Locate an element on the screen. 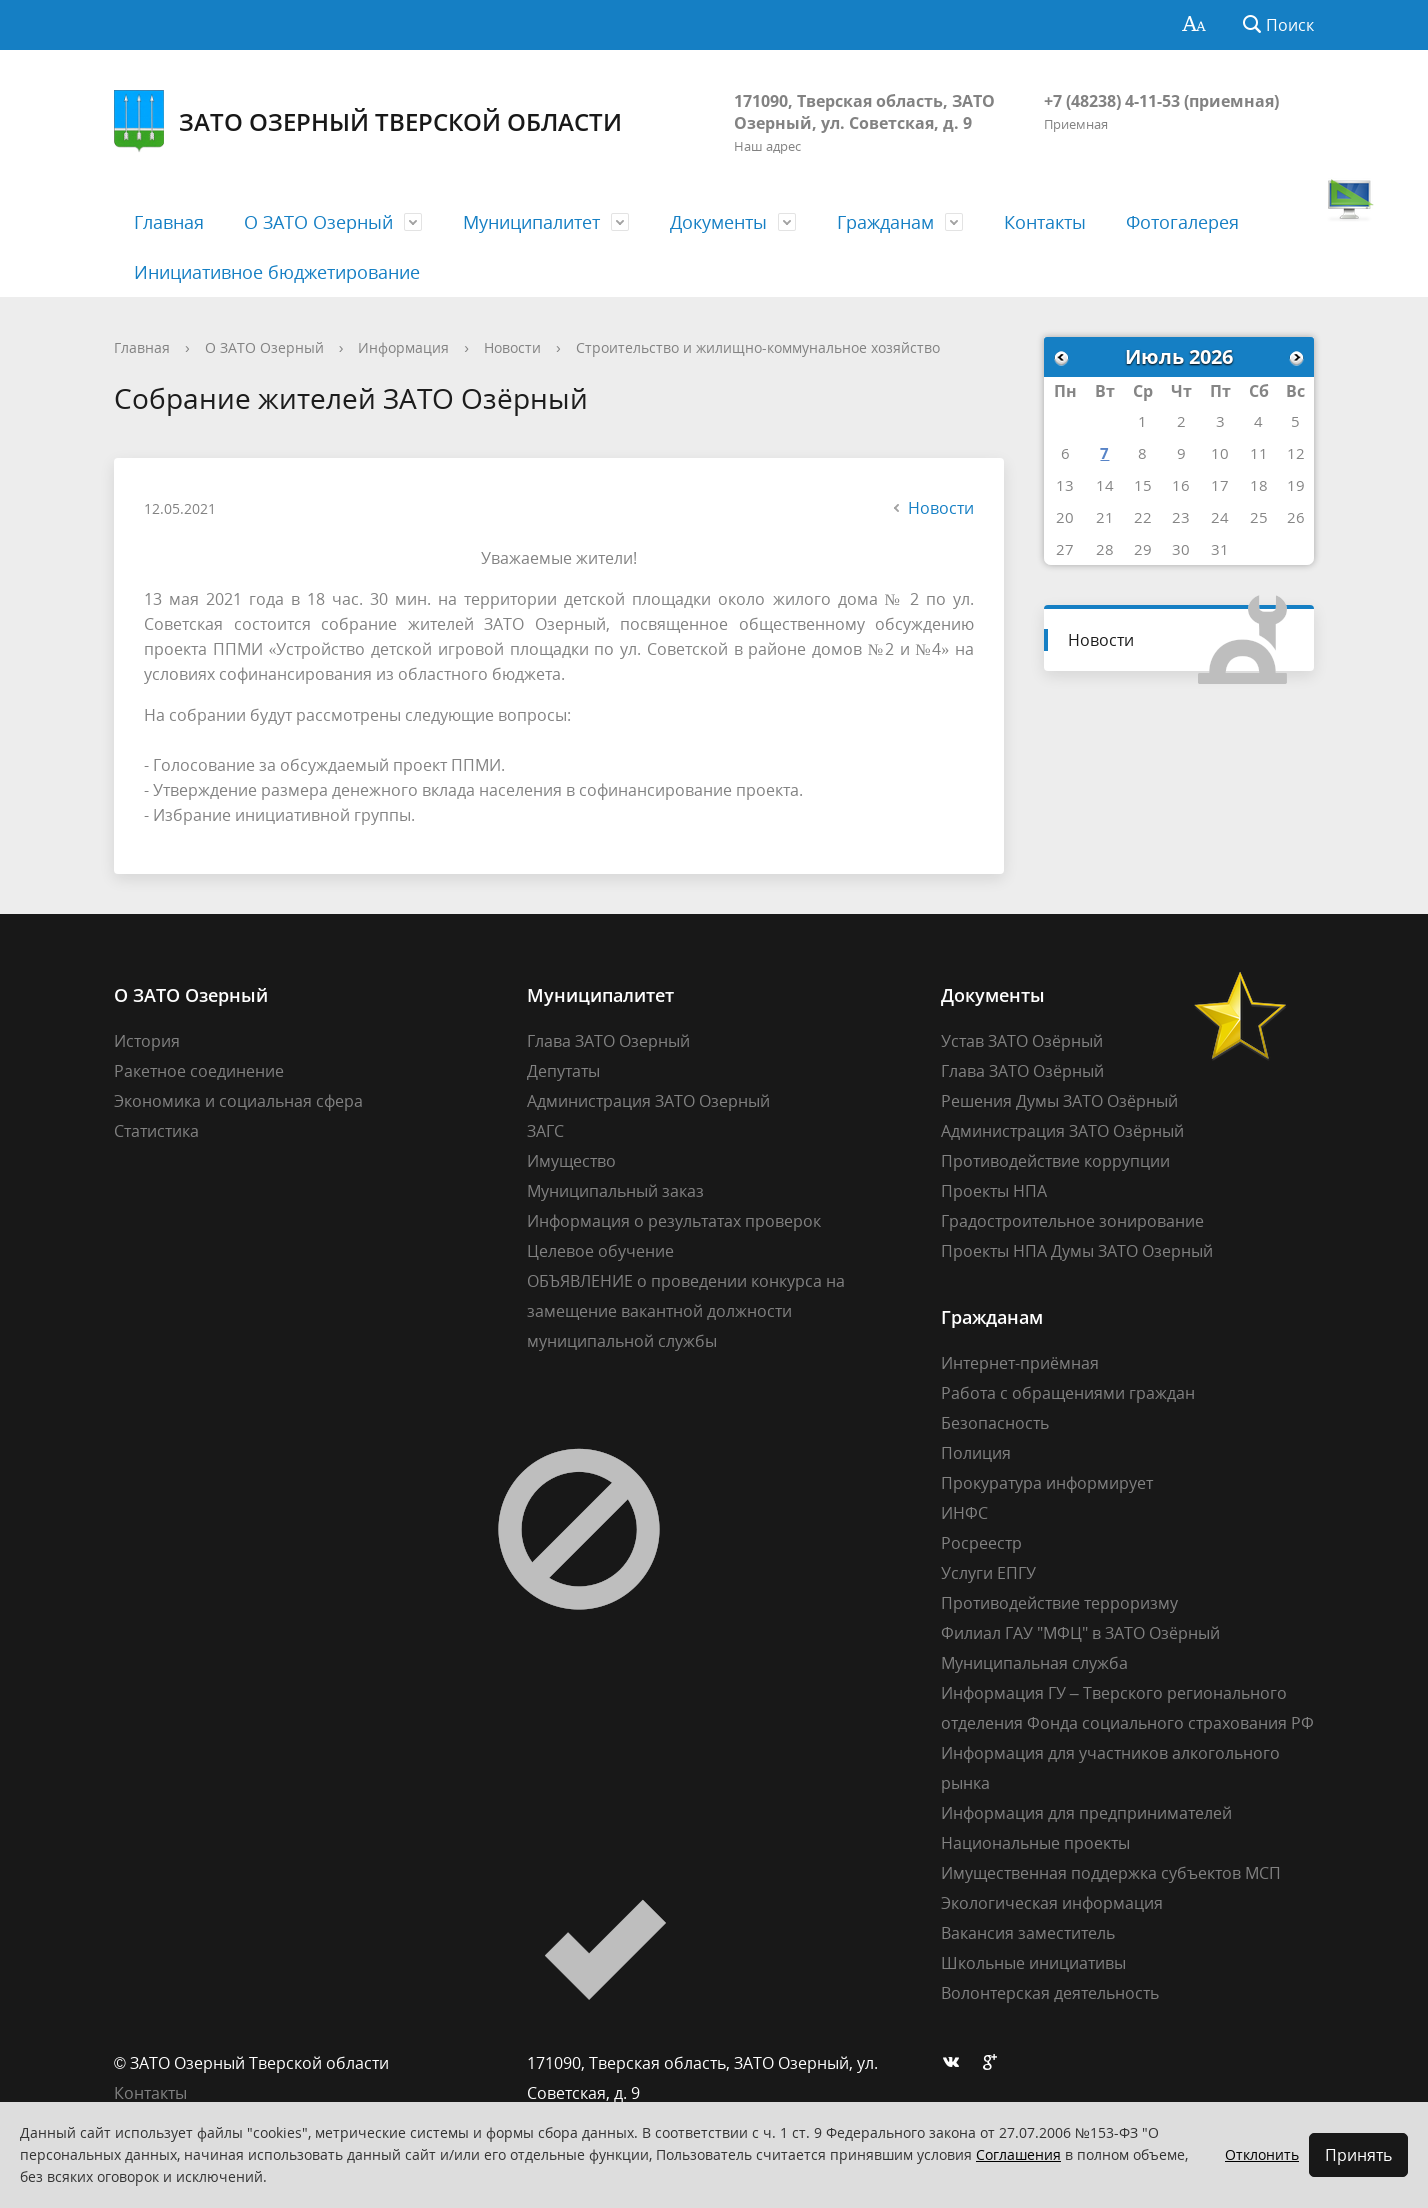 This screenshot has width=1428, height=2208. indicates an action is currently unavailable is located at coordinates (579, 1529).